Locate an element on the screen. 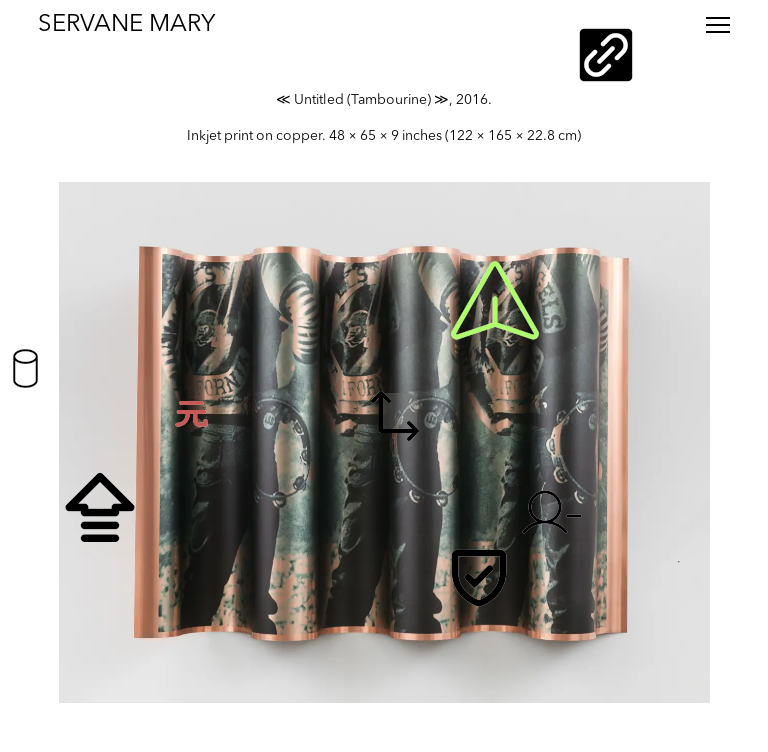 Image resolution: width=768 pixels, height=752 pixels. indicates verified security or protection status is located at coordinates (479, 575).